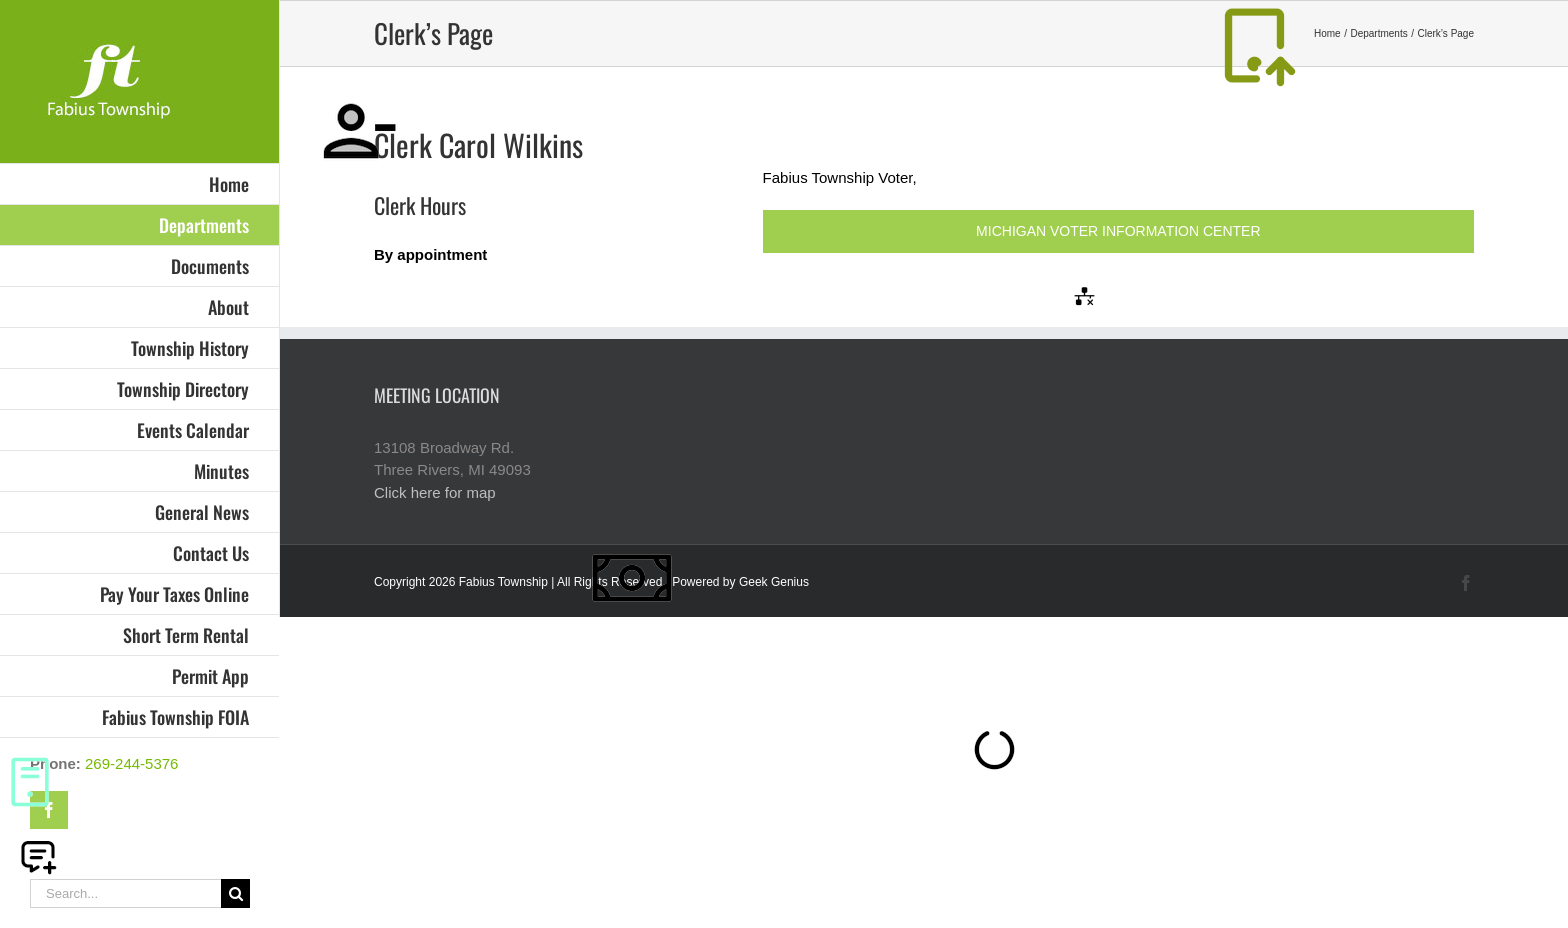 This screenshot has width=1568, height=928. I want to click on remove a contact or friend, so click(358, 131).